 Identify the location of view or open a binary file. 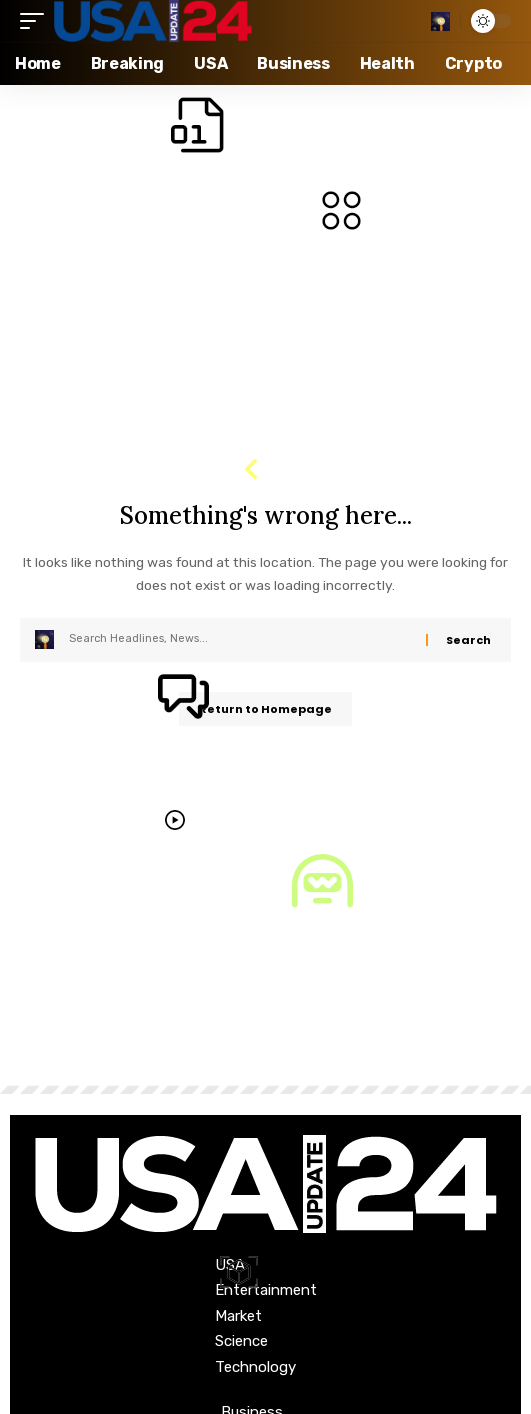
(201, 125).